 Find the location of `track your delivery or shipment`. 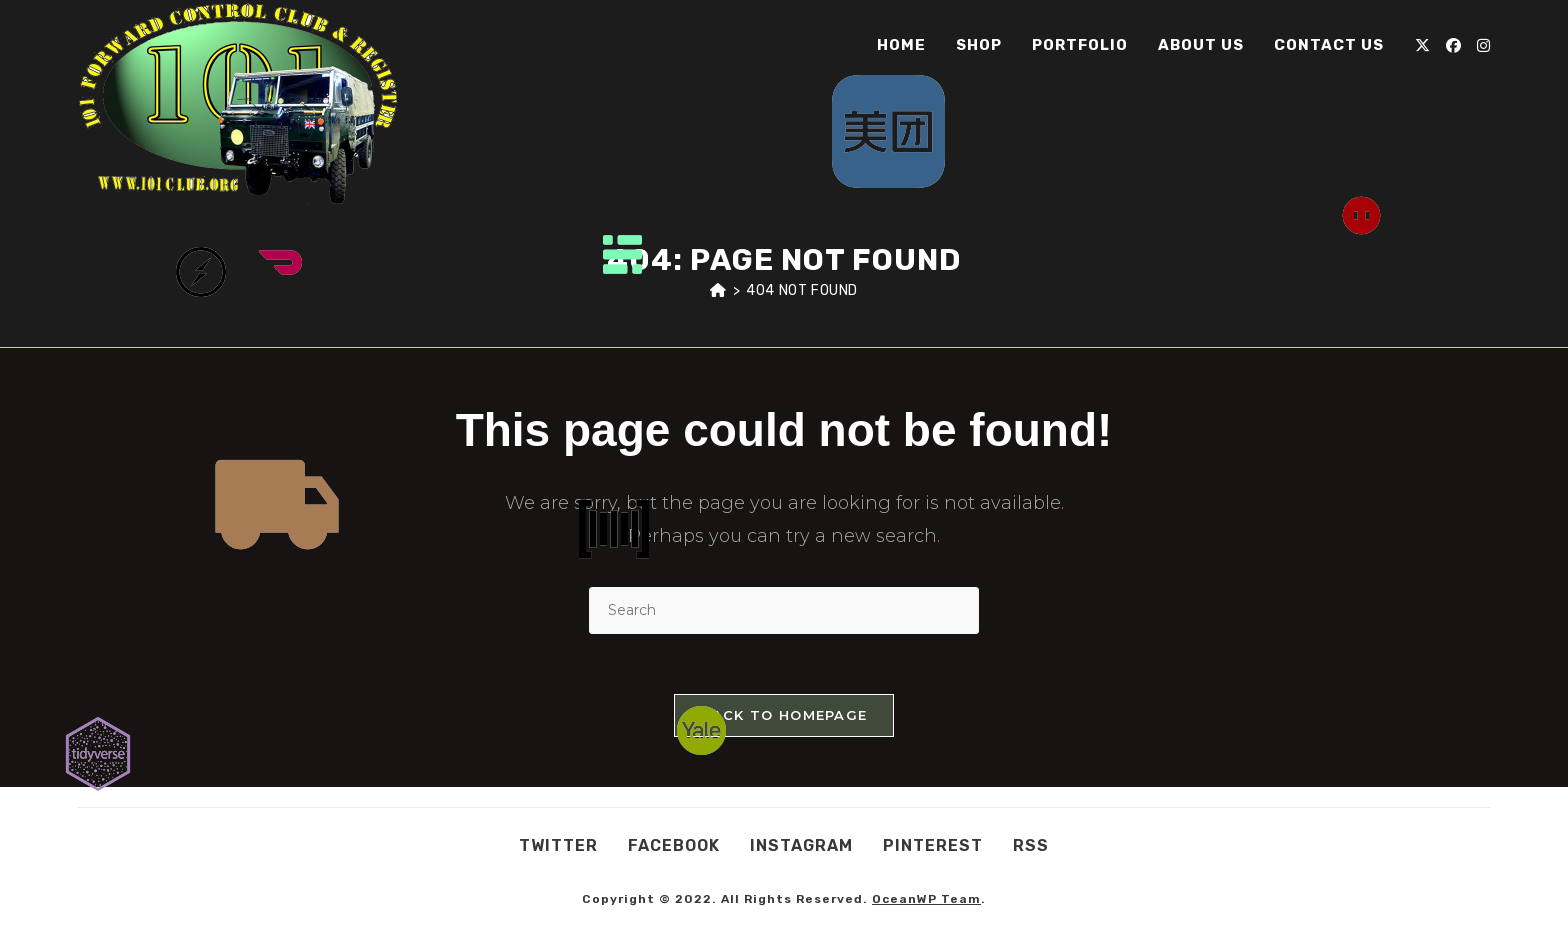

track your delivery or shipment is located at coordinates (277, 499).